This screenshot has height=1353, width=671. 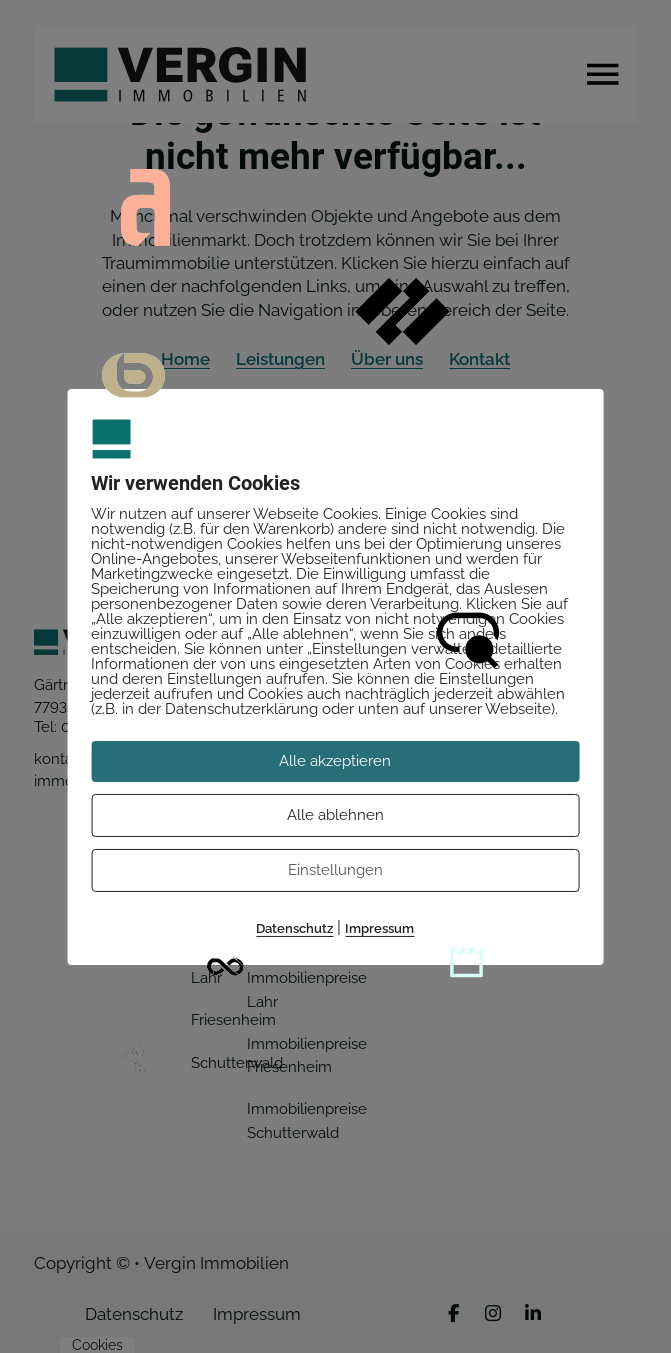 I want to click on infinityfree web hosting service logo, so click(x=226, y=966).